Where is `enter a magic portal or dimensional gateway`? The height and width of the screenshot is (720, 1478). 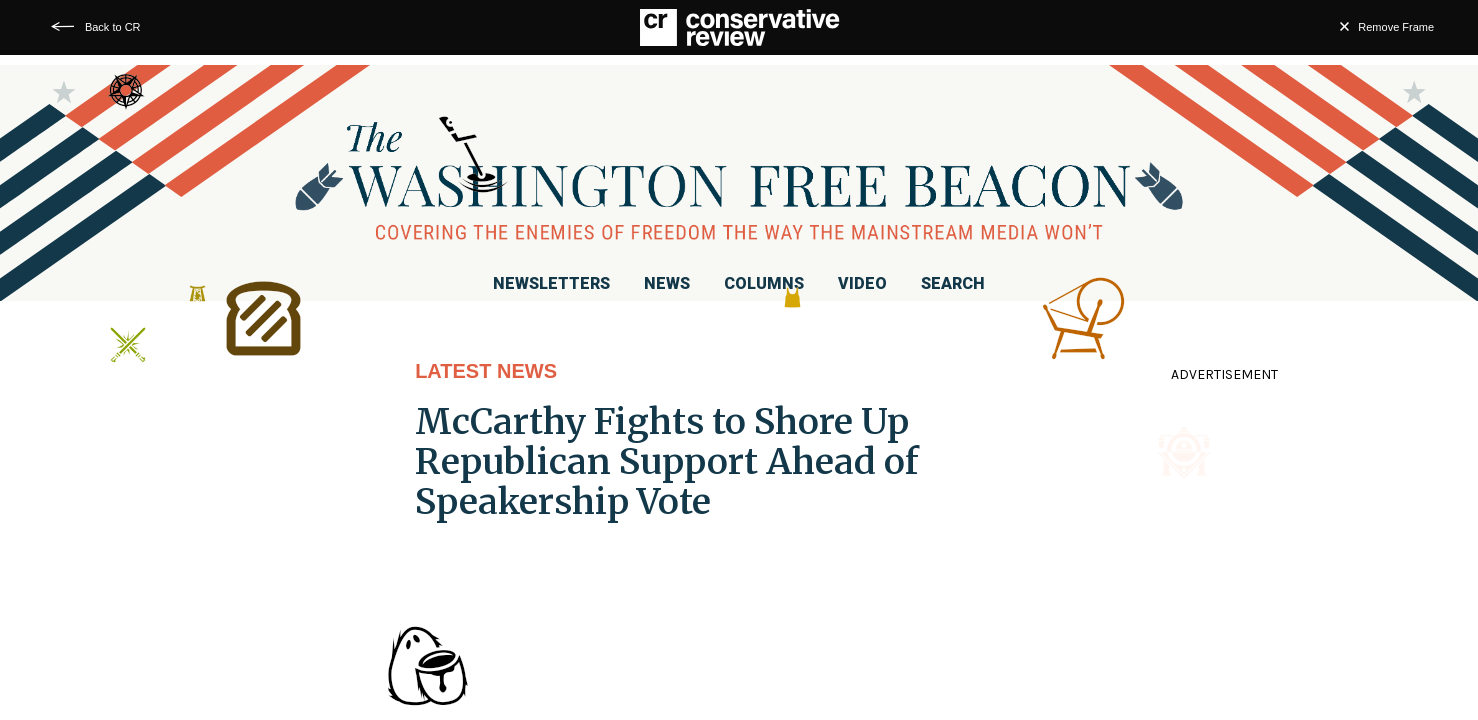 enter a magic portal or dimensional gateway is located at coordinates (197, 293).